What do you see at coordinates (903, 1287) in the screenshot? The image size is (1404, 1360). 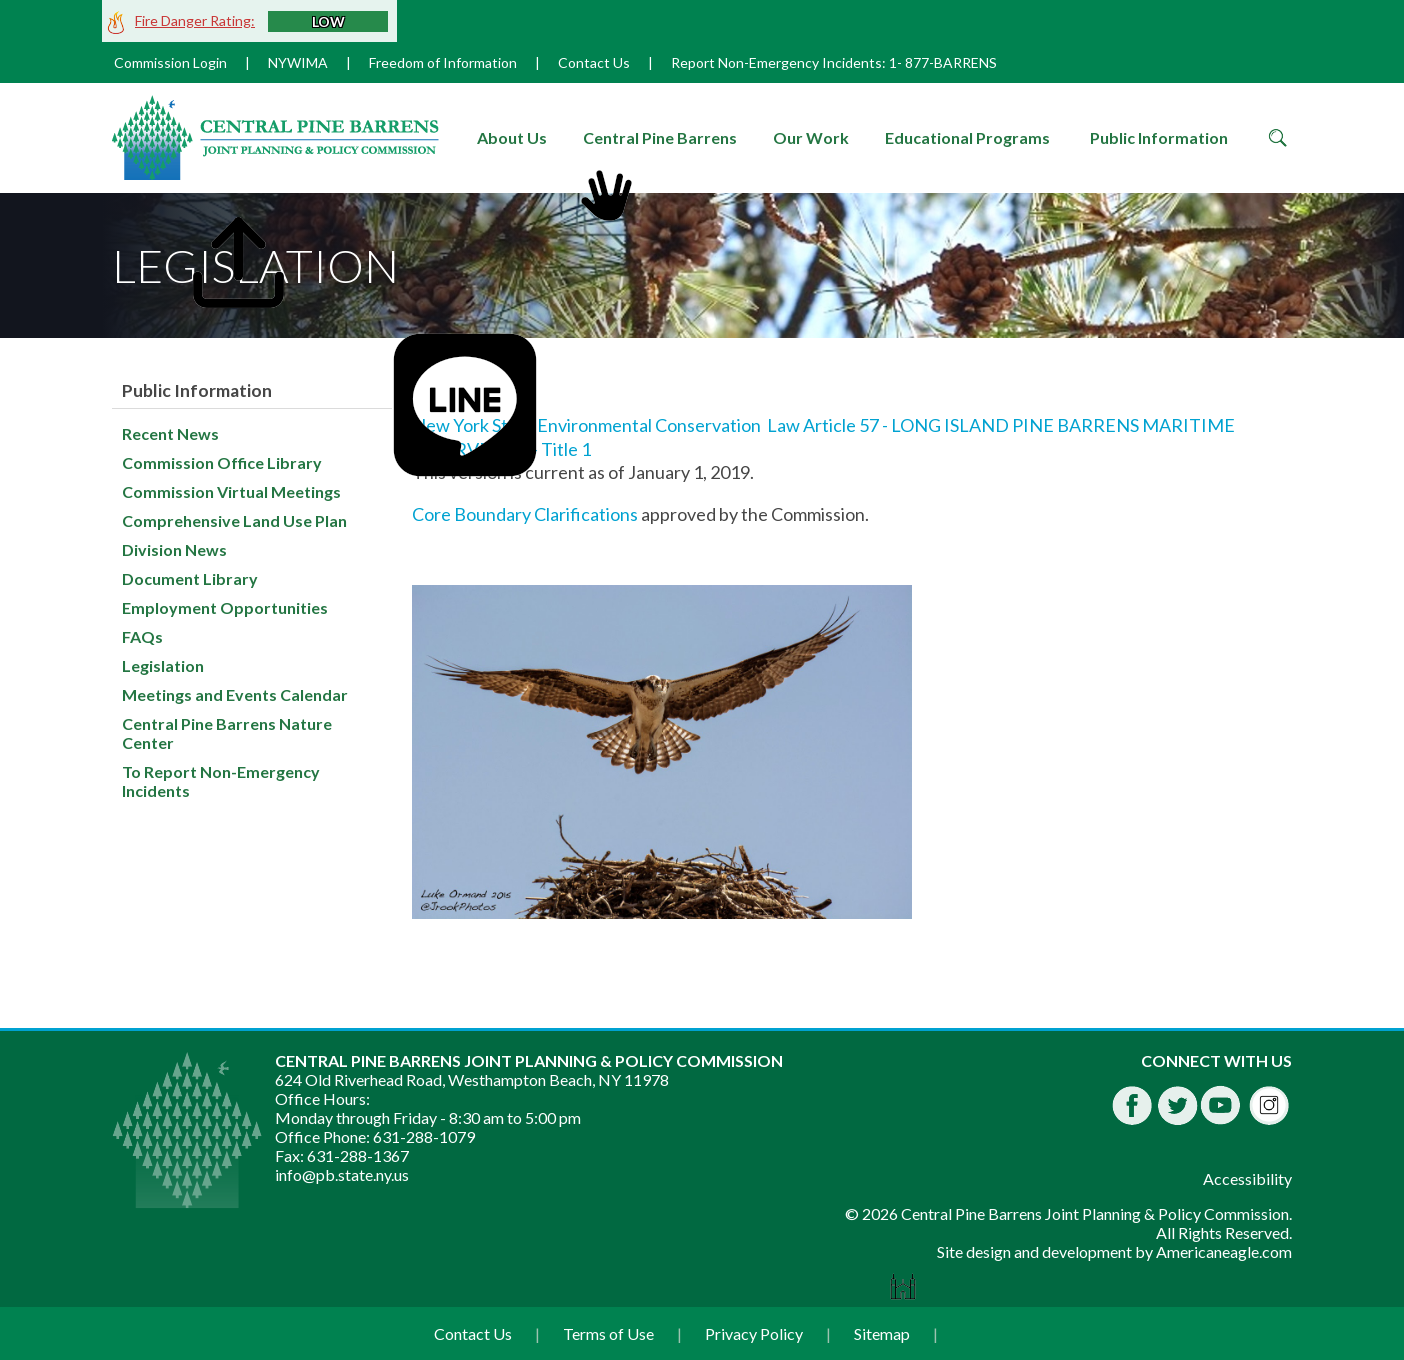 I see `locate nearby synagogues` at bounding box center [903, 1287].